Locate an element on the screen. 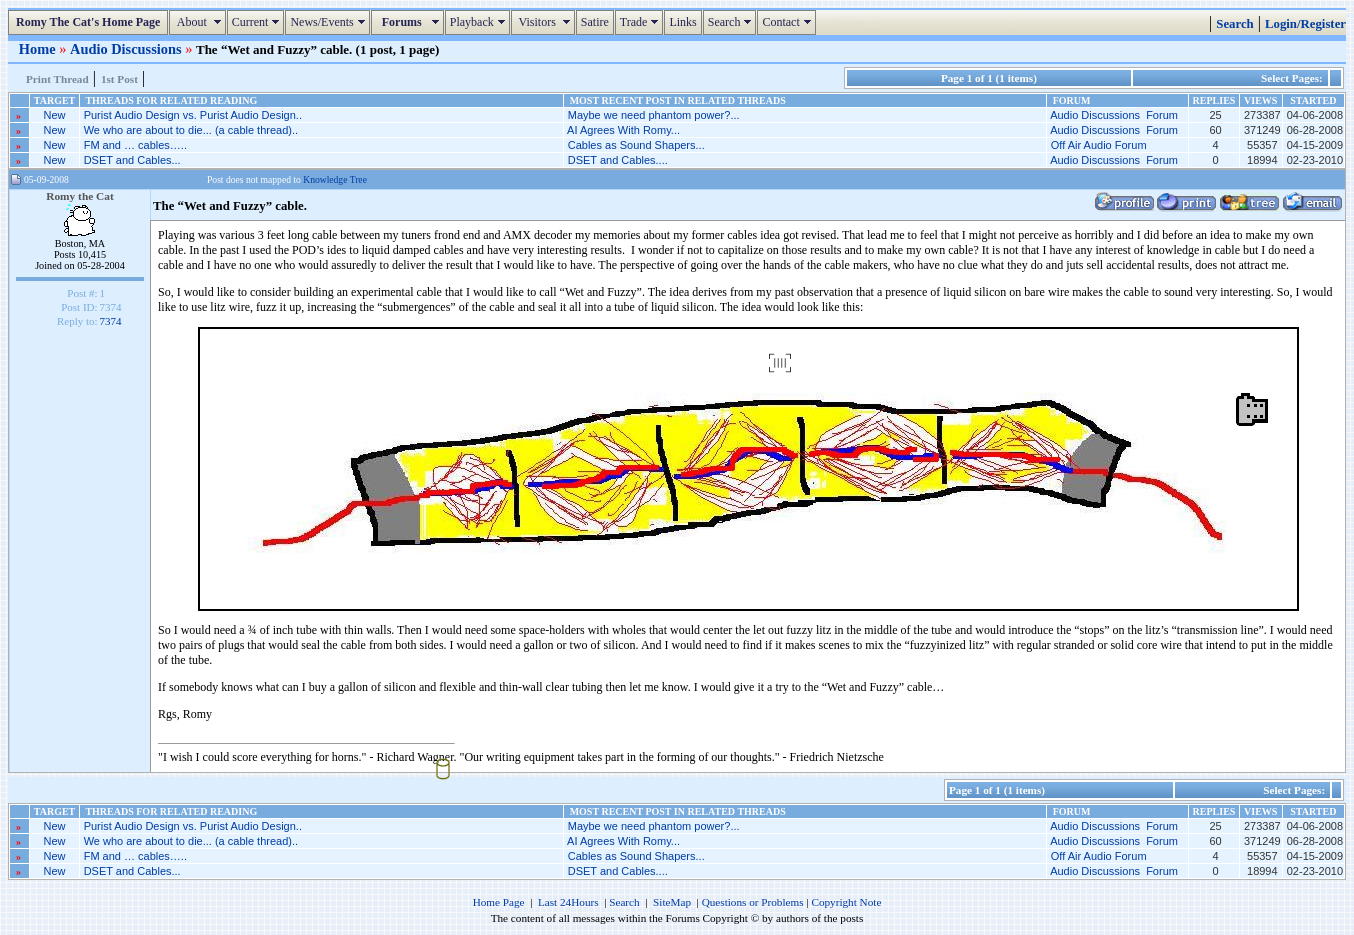 Image resolution: width=1354 pixels, height=935 pixels. access photos from camera roll is located at coordinates (1252, 410).